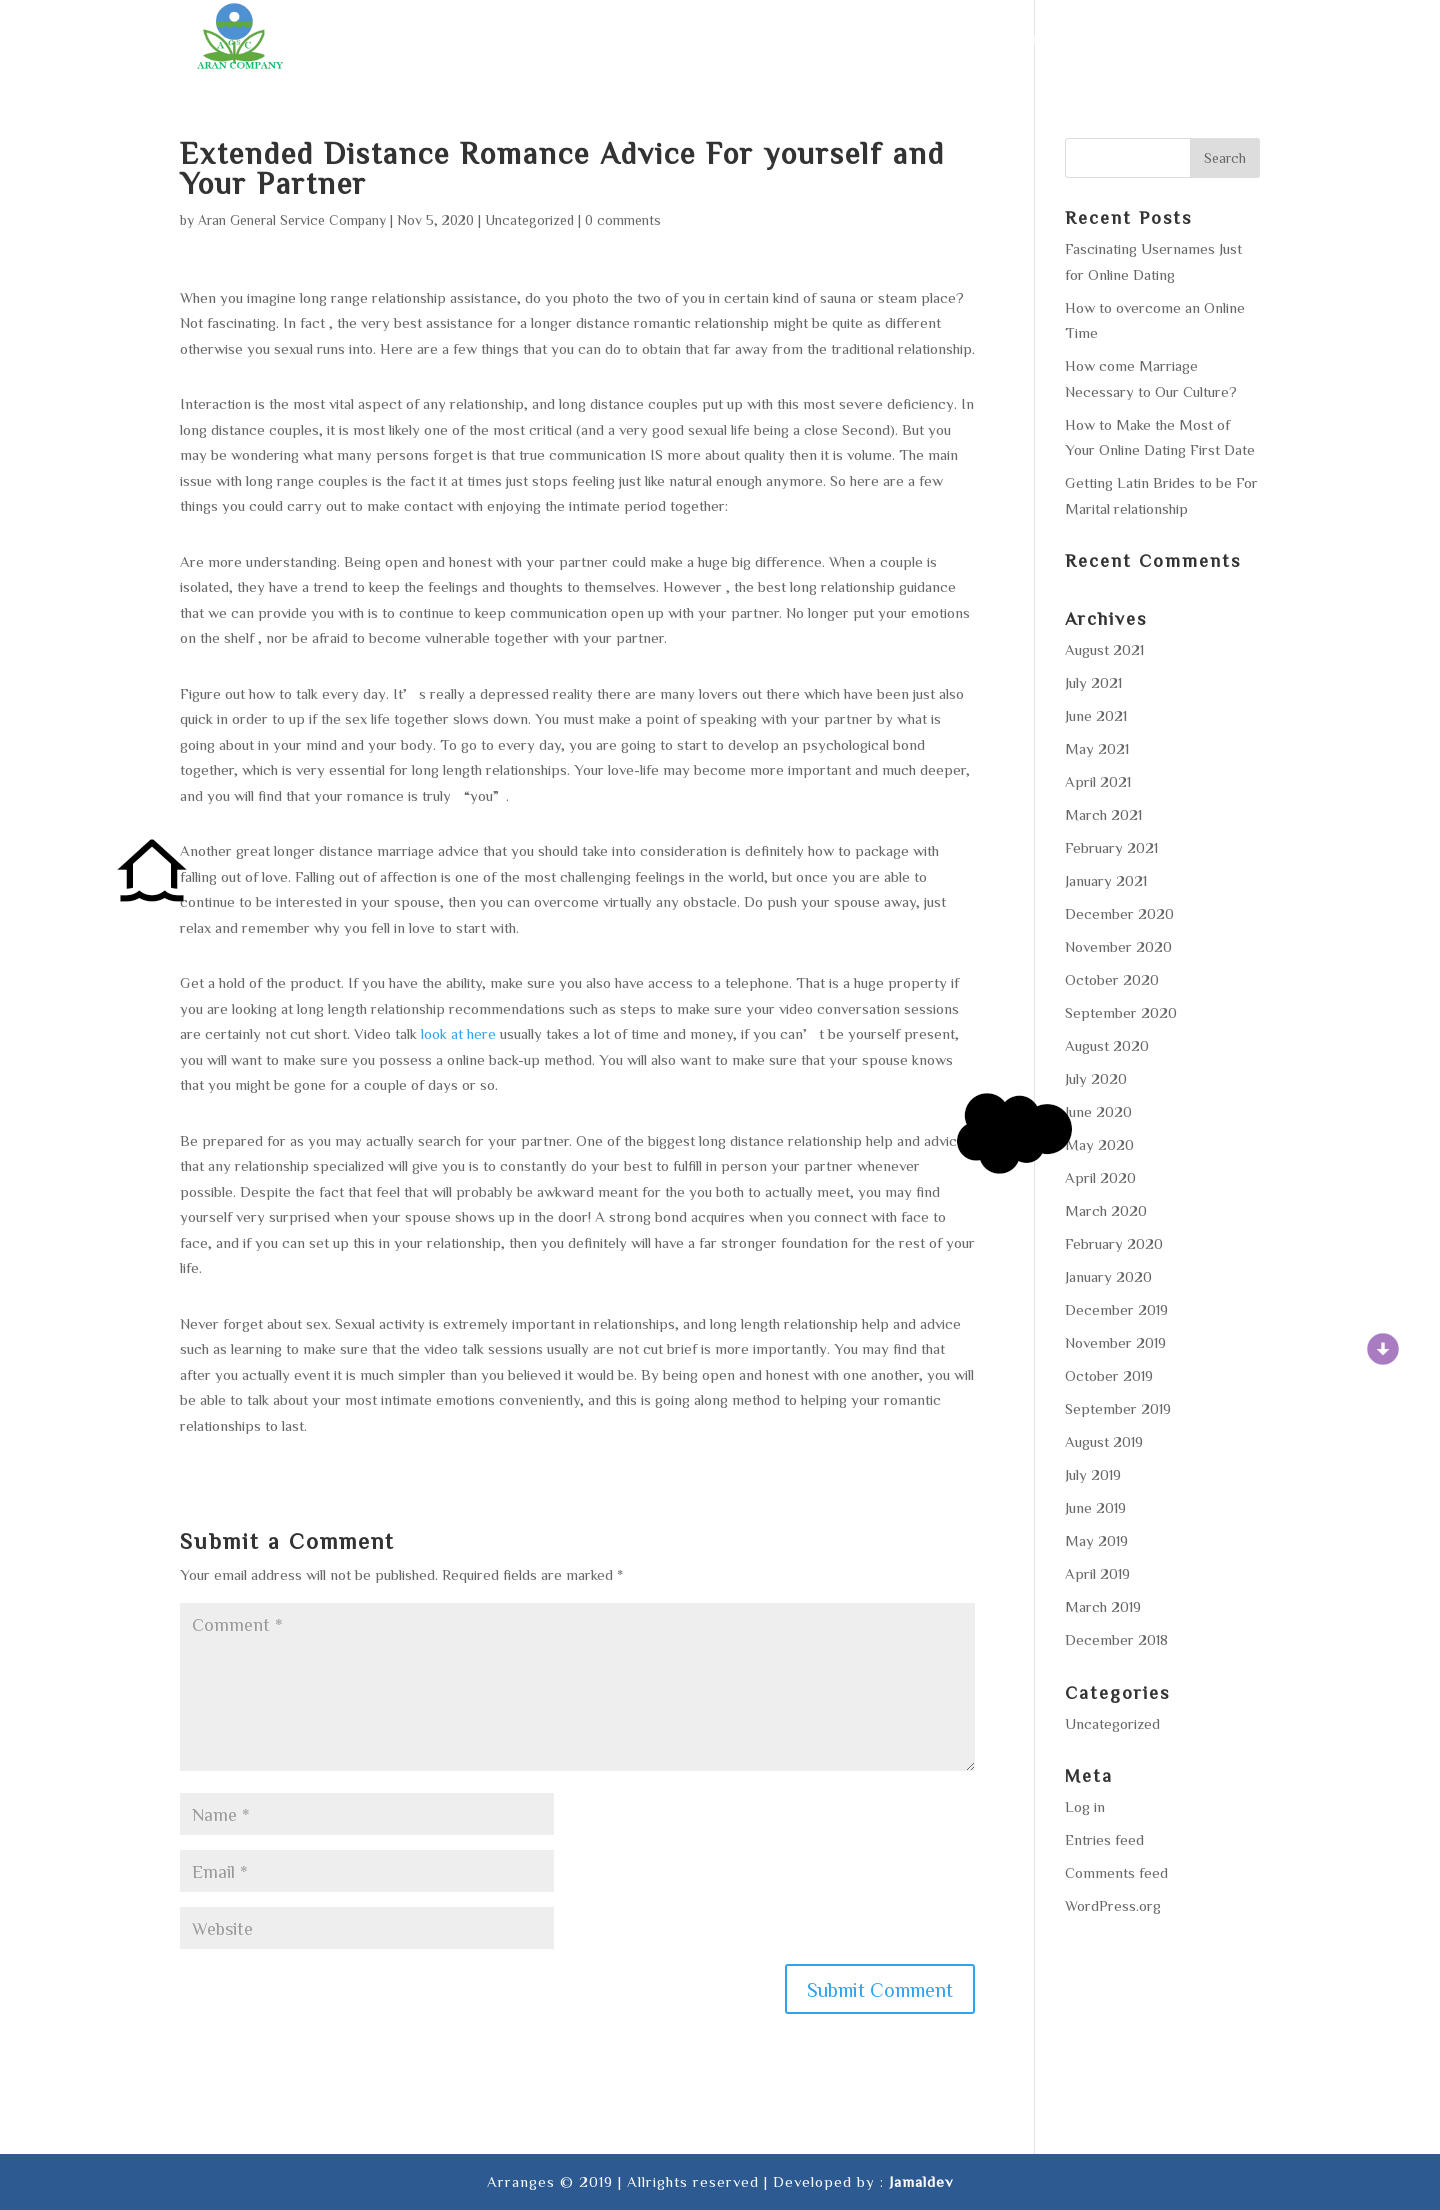  I want to click on indicates flood warning or alert, so click(152, 873).